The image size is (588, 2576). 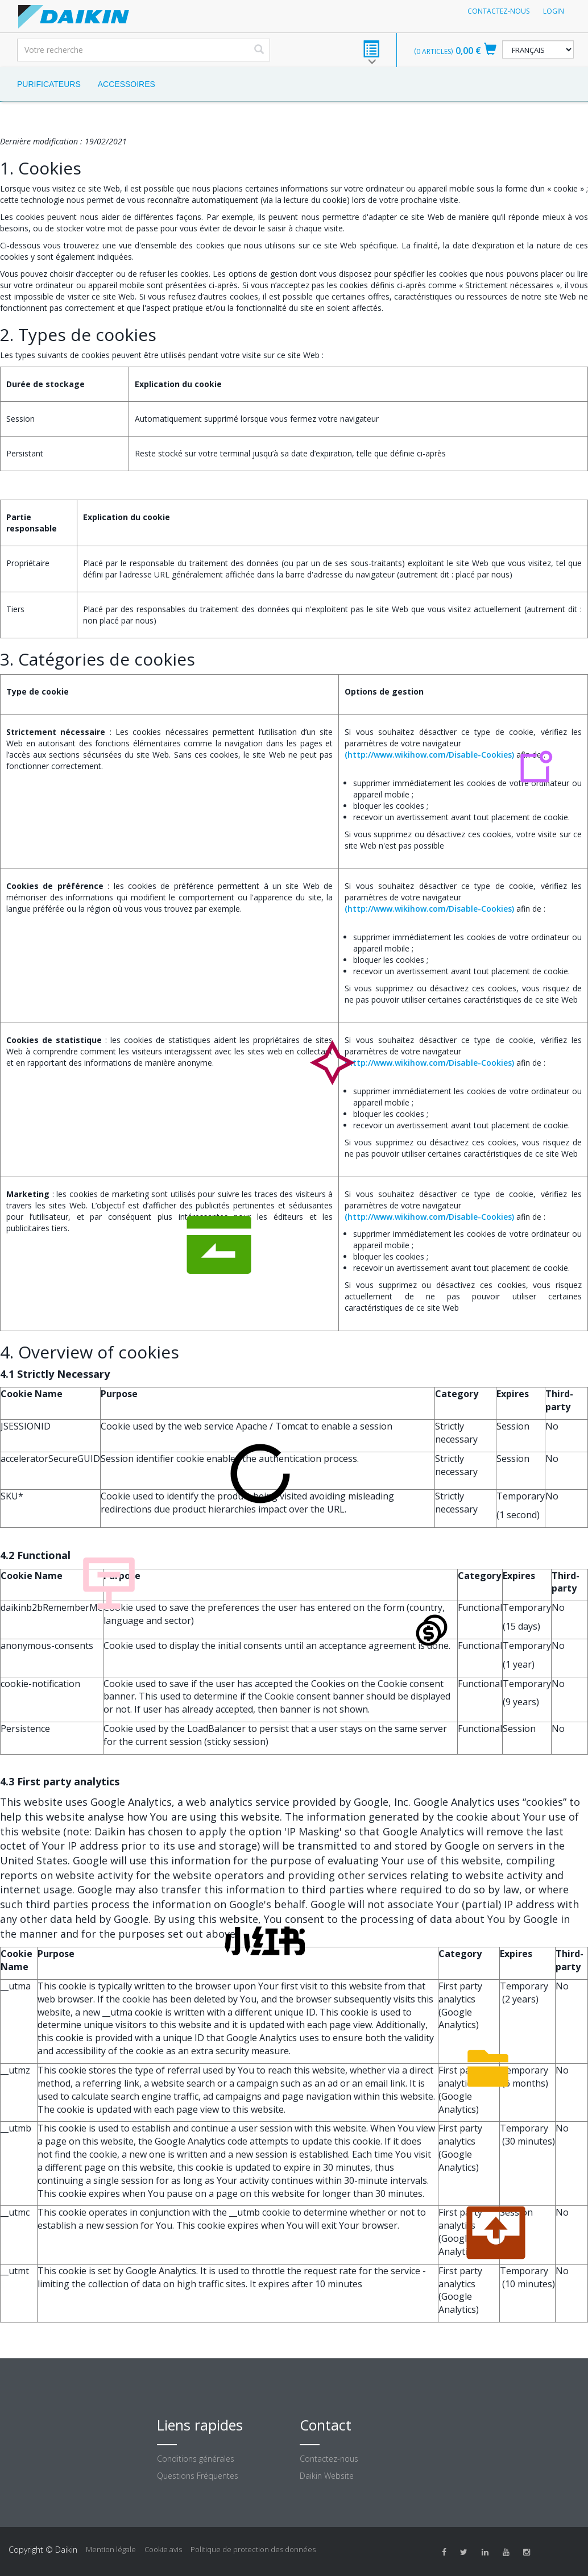 I want to click on open xiaohongshu app, so click(x=264, y=1941).